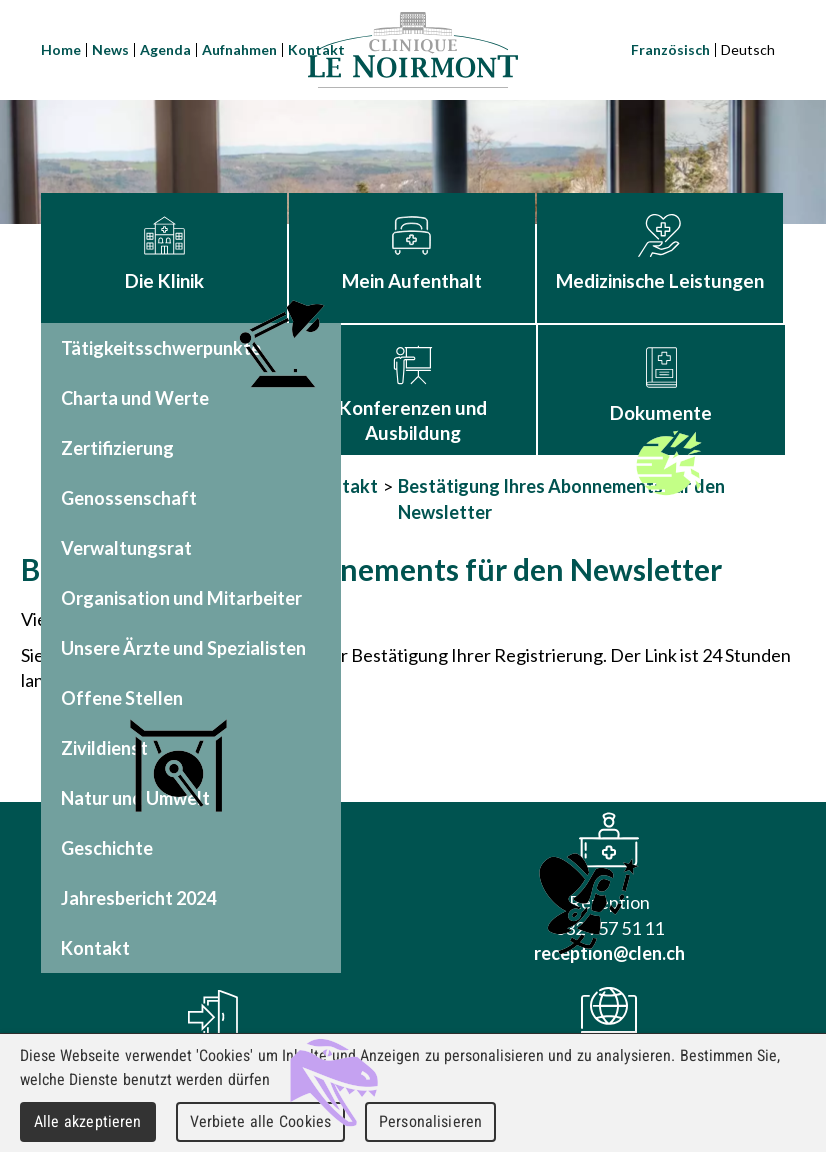 The height and width of the screenshot is (1152, 826). I want to click on access fairy tale or fantasy game content, so click(589, 904).